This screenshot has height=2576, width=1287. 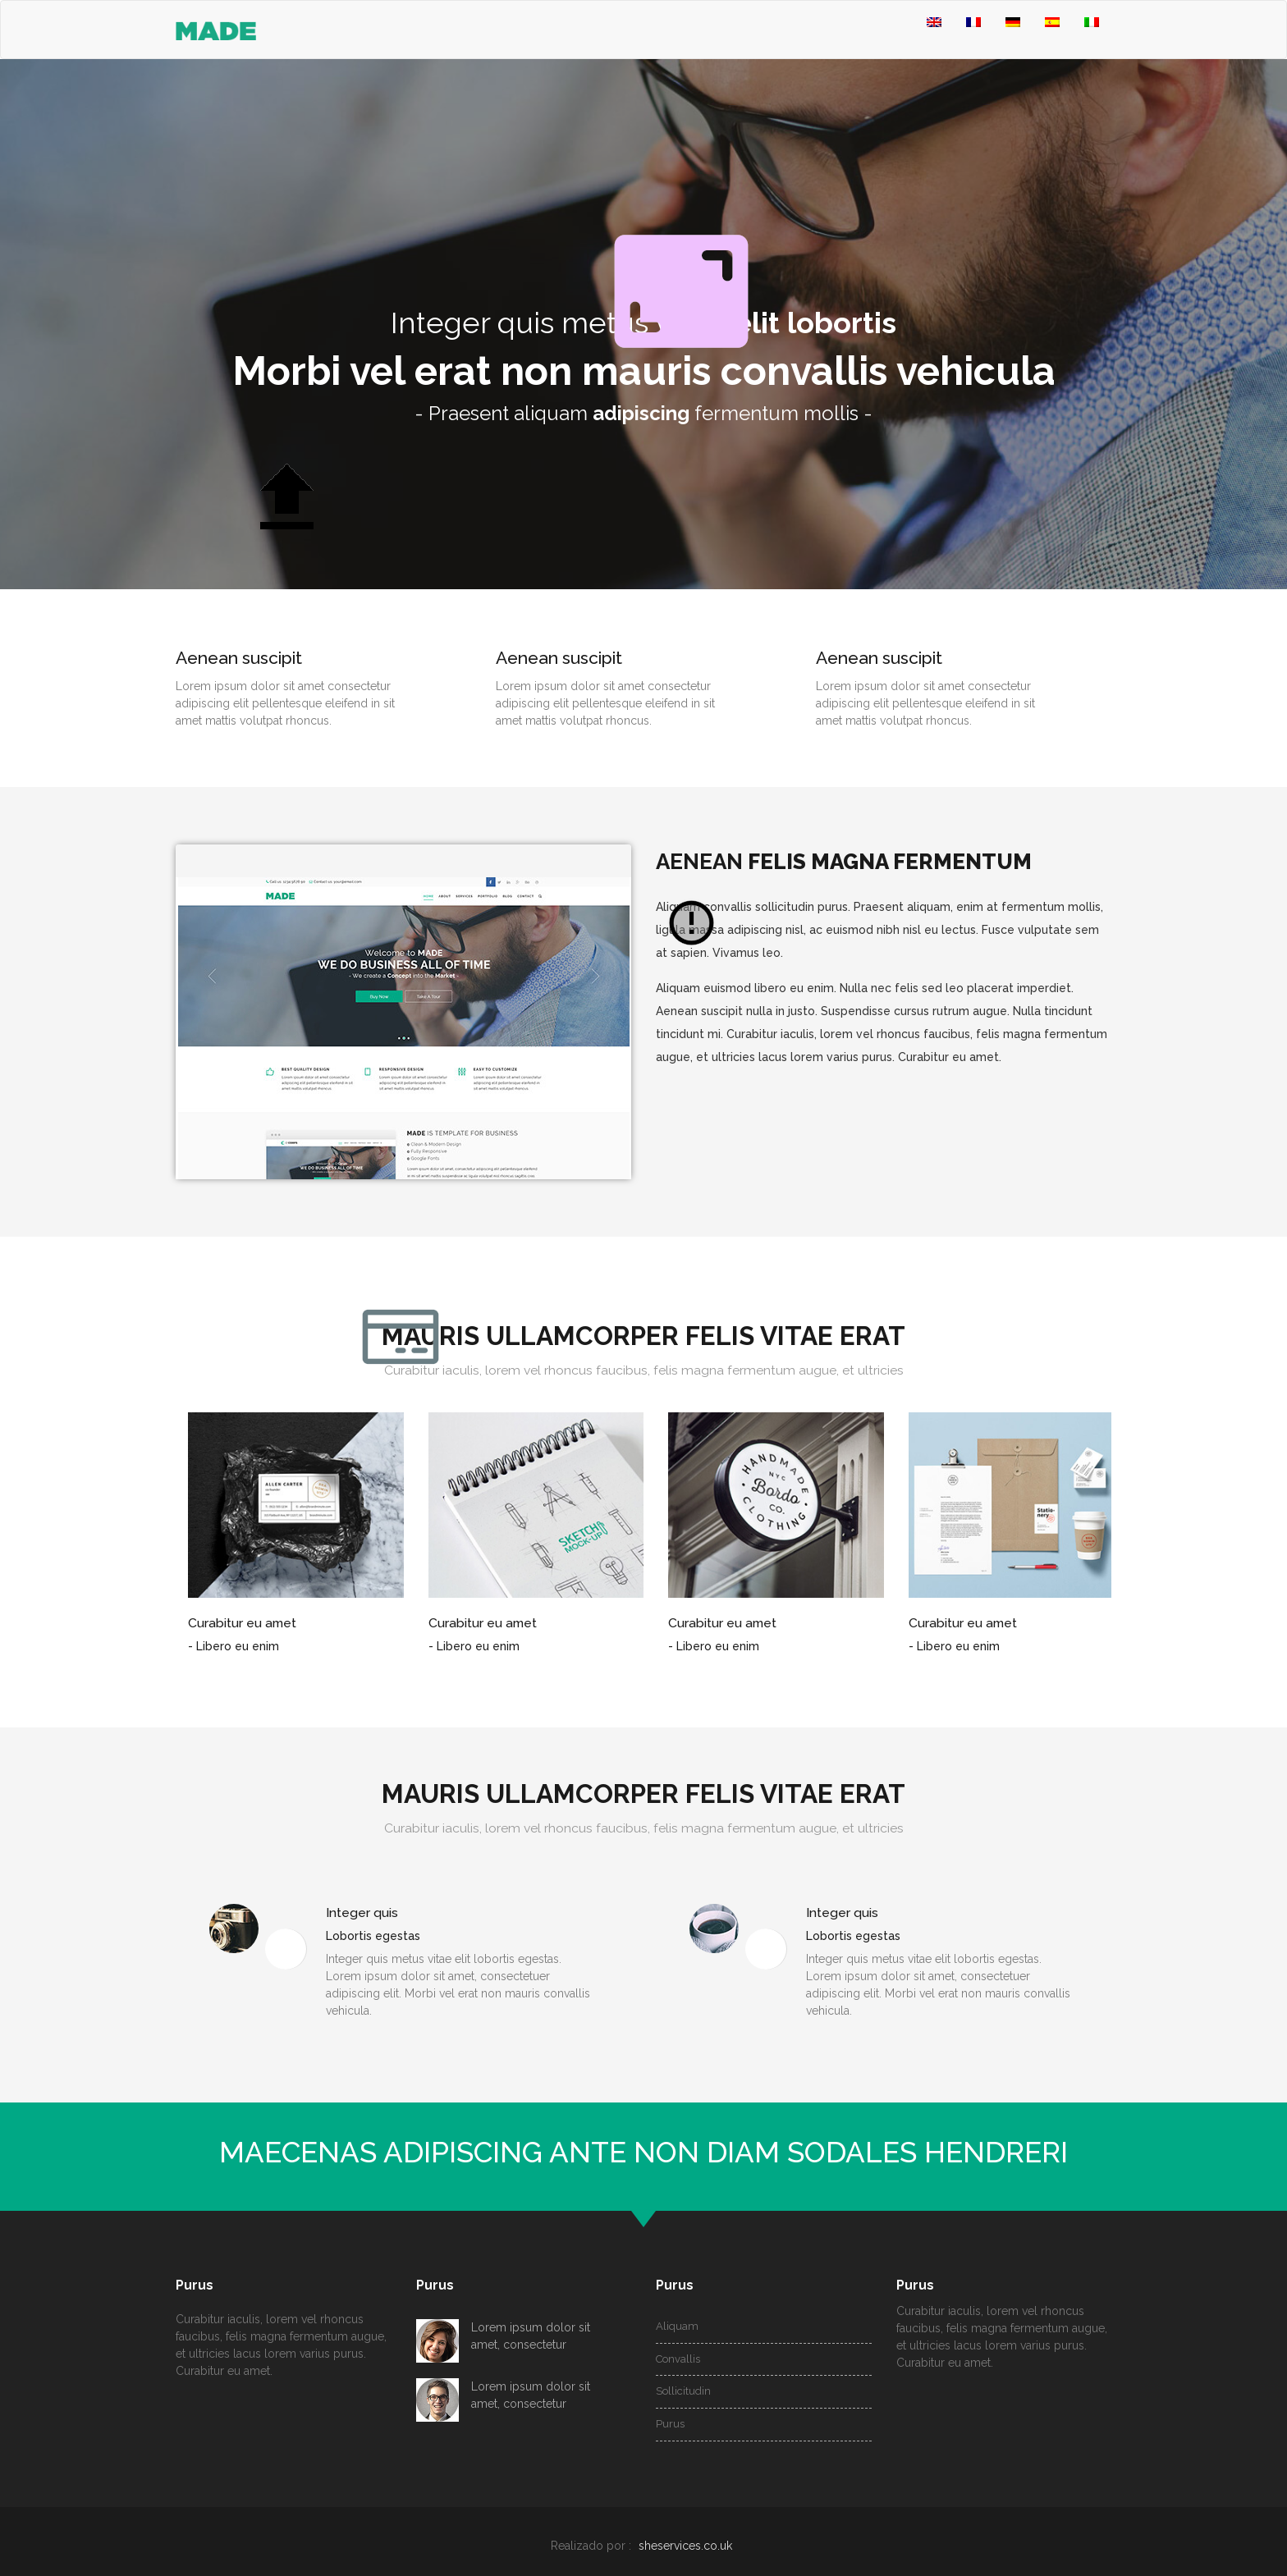 I want to click on manage payment methods, so click(x=401, y=1337).